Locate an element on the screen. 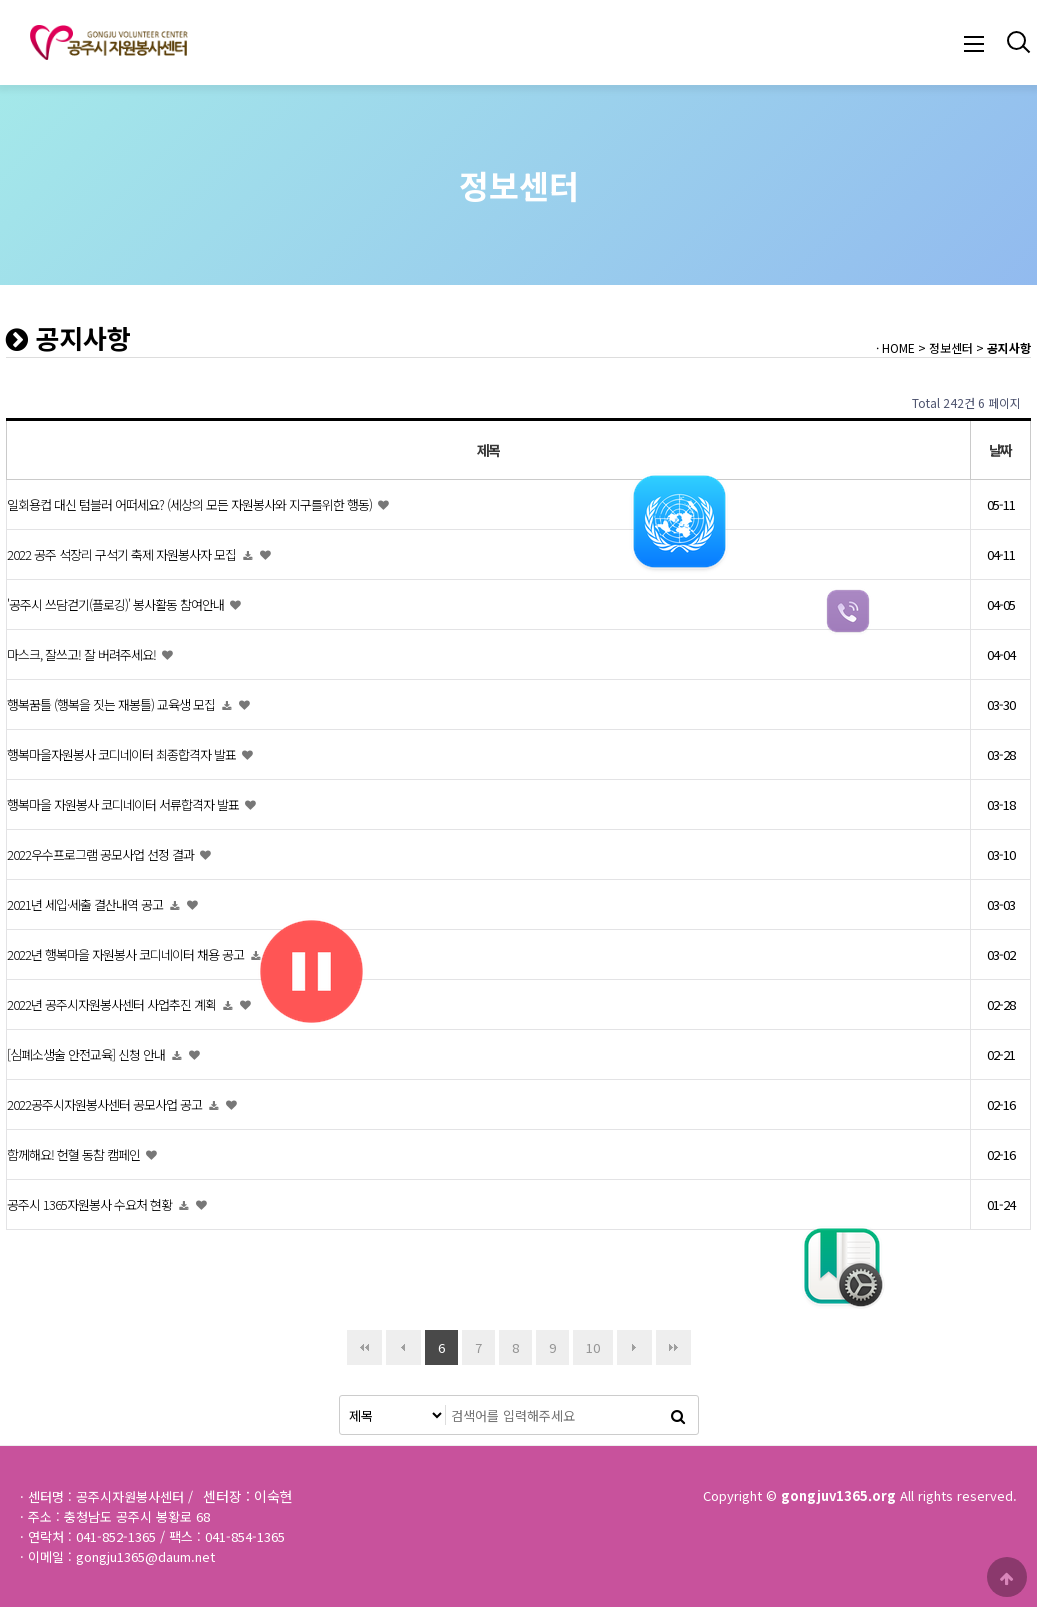  open viber messaging app is located at coordinates (848, 611).